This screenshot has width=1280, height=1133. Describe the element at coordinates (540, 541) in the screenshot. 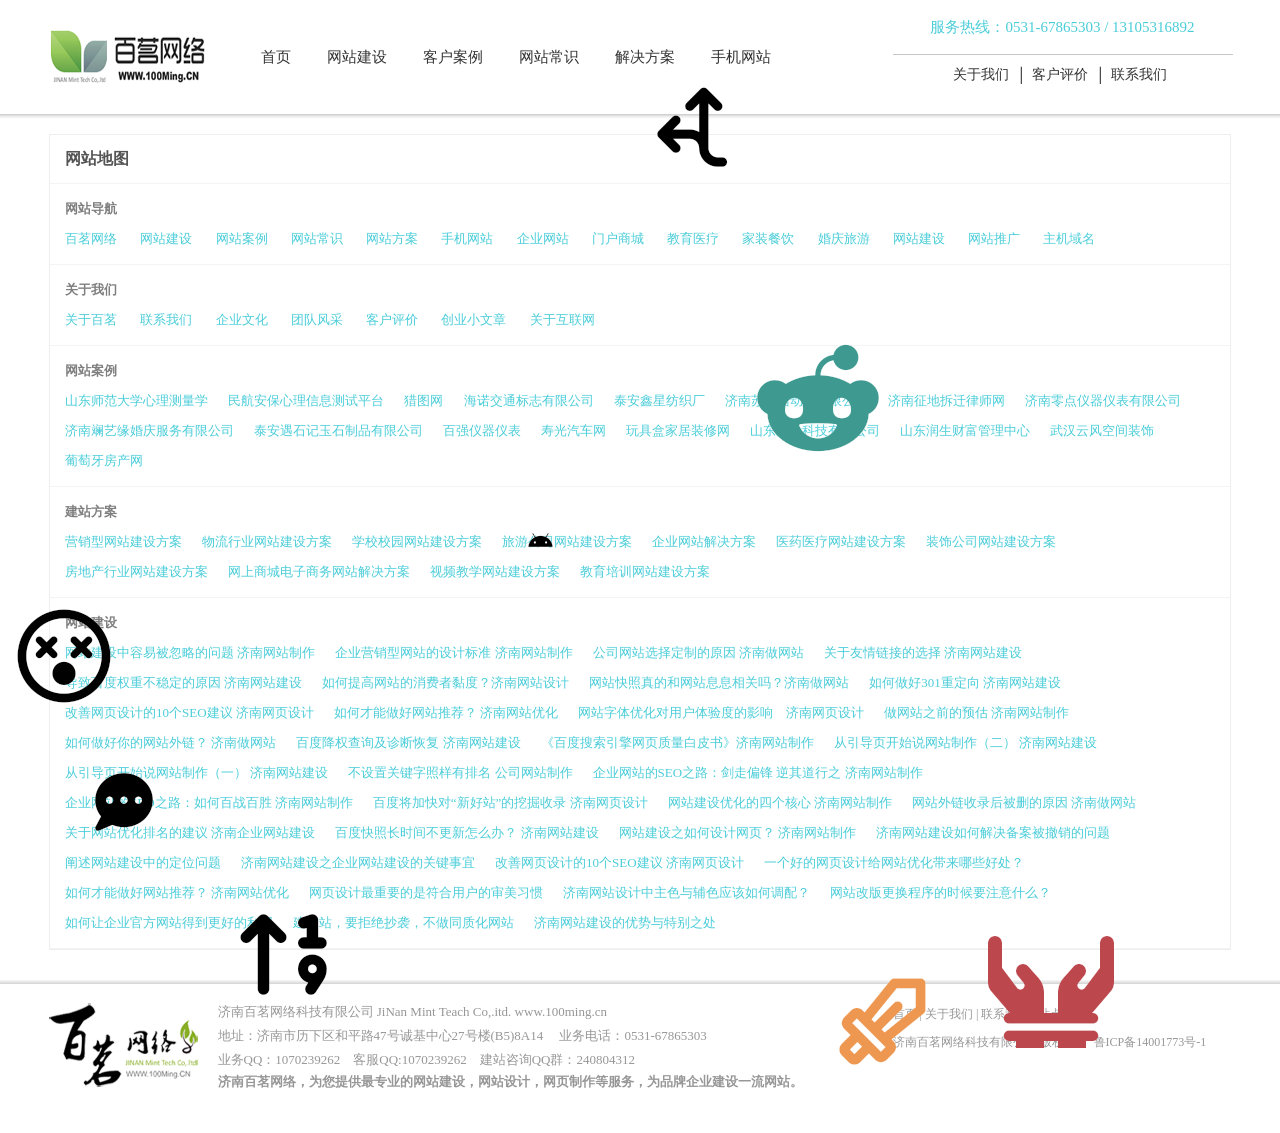

I see `android operating system logo` at that location.